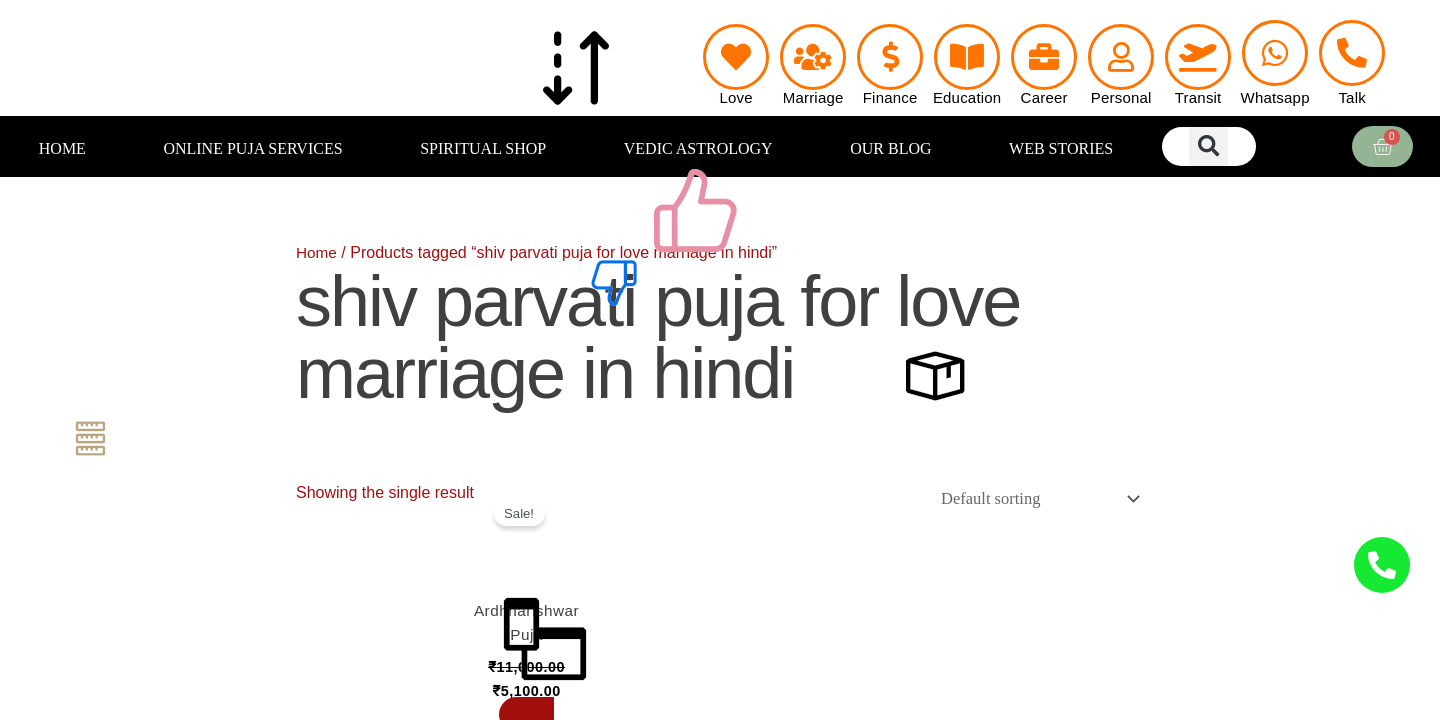 The height and width of the screenshot is (720, 1440). What do you see at coordinates (90, 438) in the screenshot?
I see `access server settings or configuration` at bounding box center [90, 438].